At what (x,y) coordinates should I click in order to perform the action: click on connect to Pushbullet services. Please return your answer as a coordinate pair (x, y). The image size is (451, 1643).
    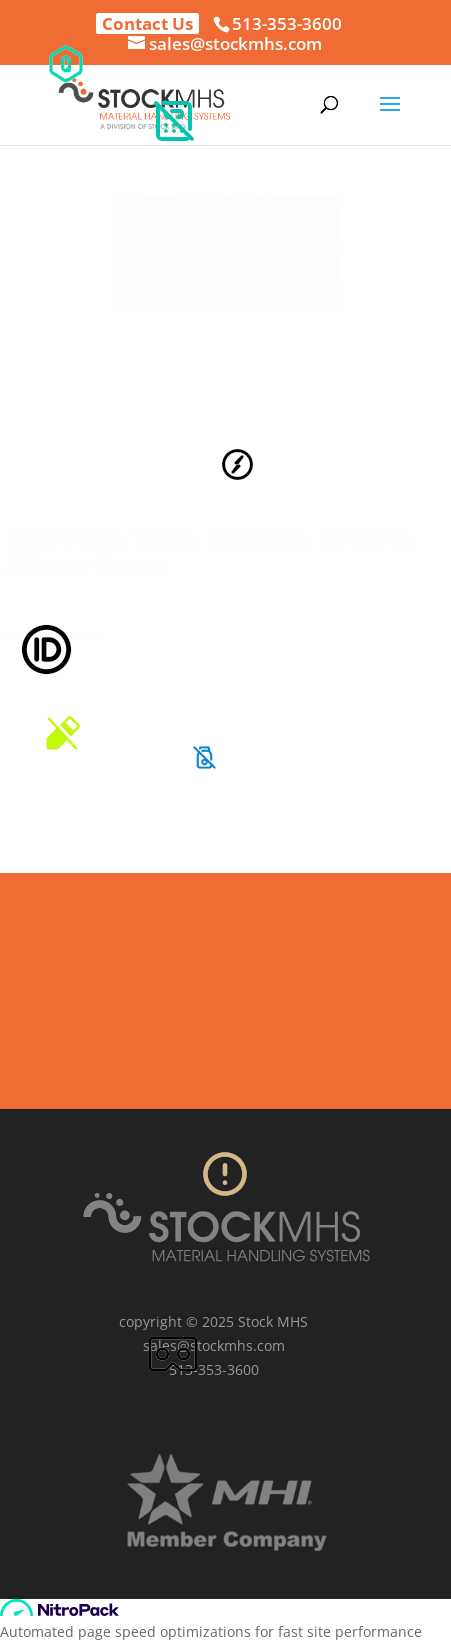
    Looking at the image, I should click on (46, 649).